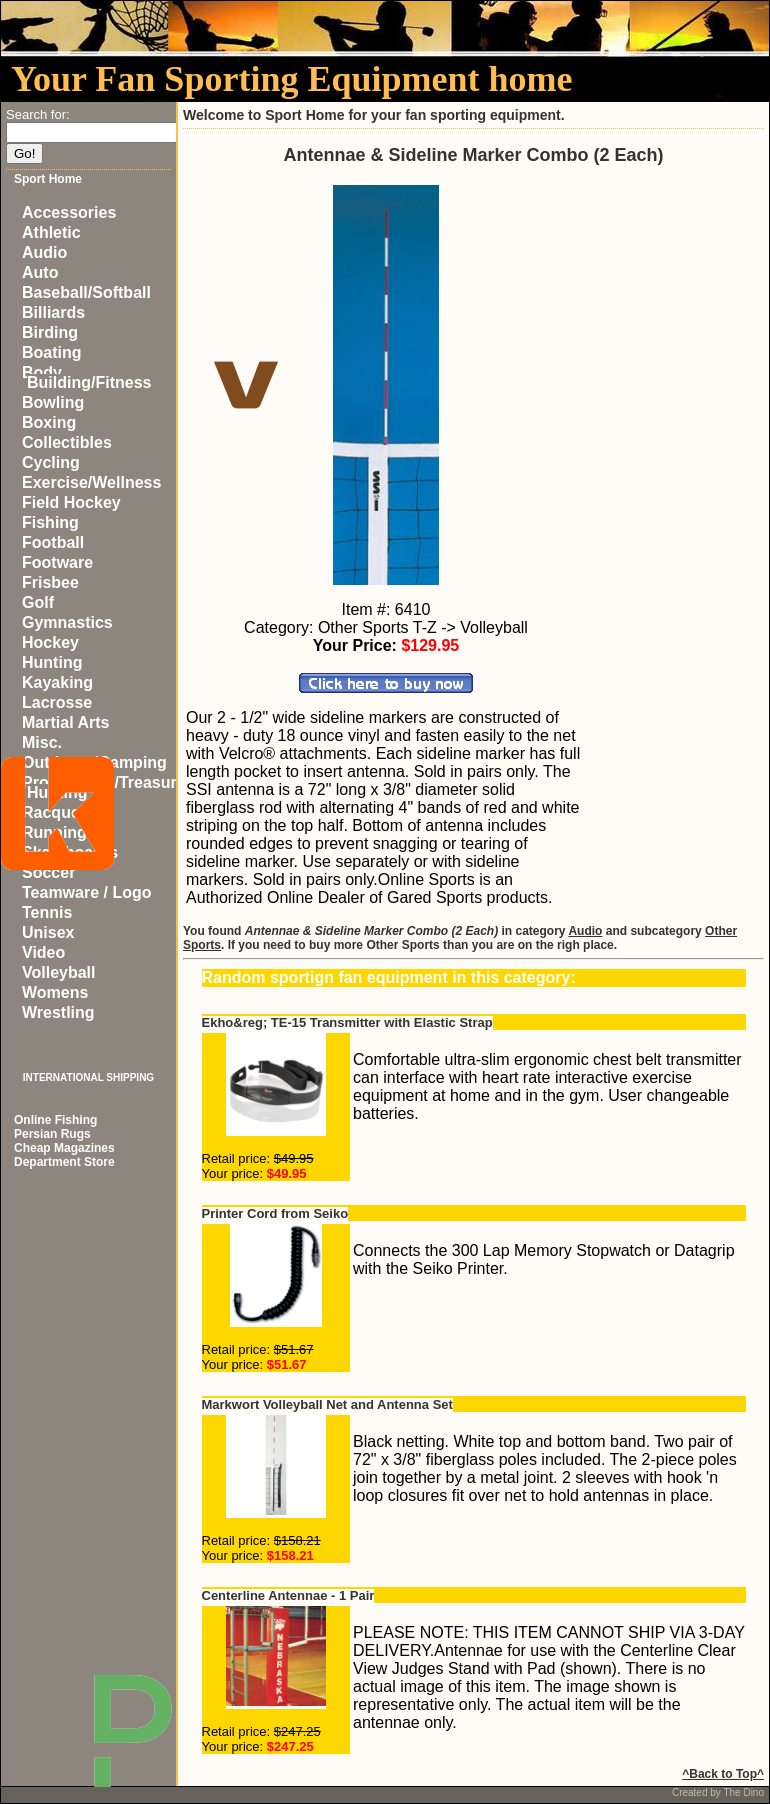 The width and height of the screenshot is (770, 1804). I want to click on open PagerDuty incident management app, so click(133, 1731).